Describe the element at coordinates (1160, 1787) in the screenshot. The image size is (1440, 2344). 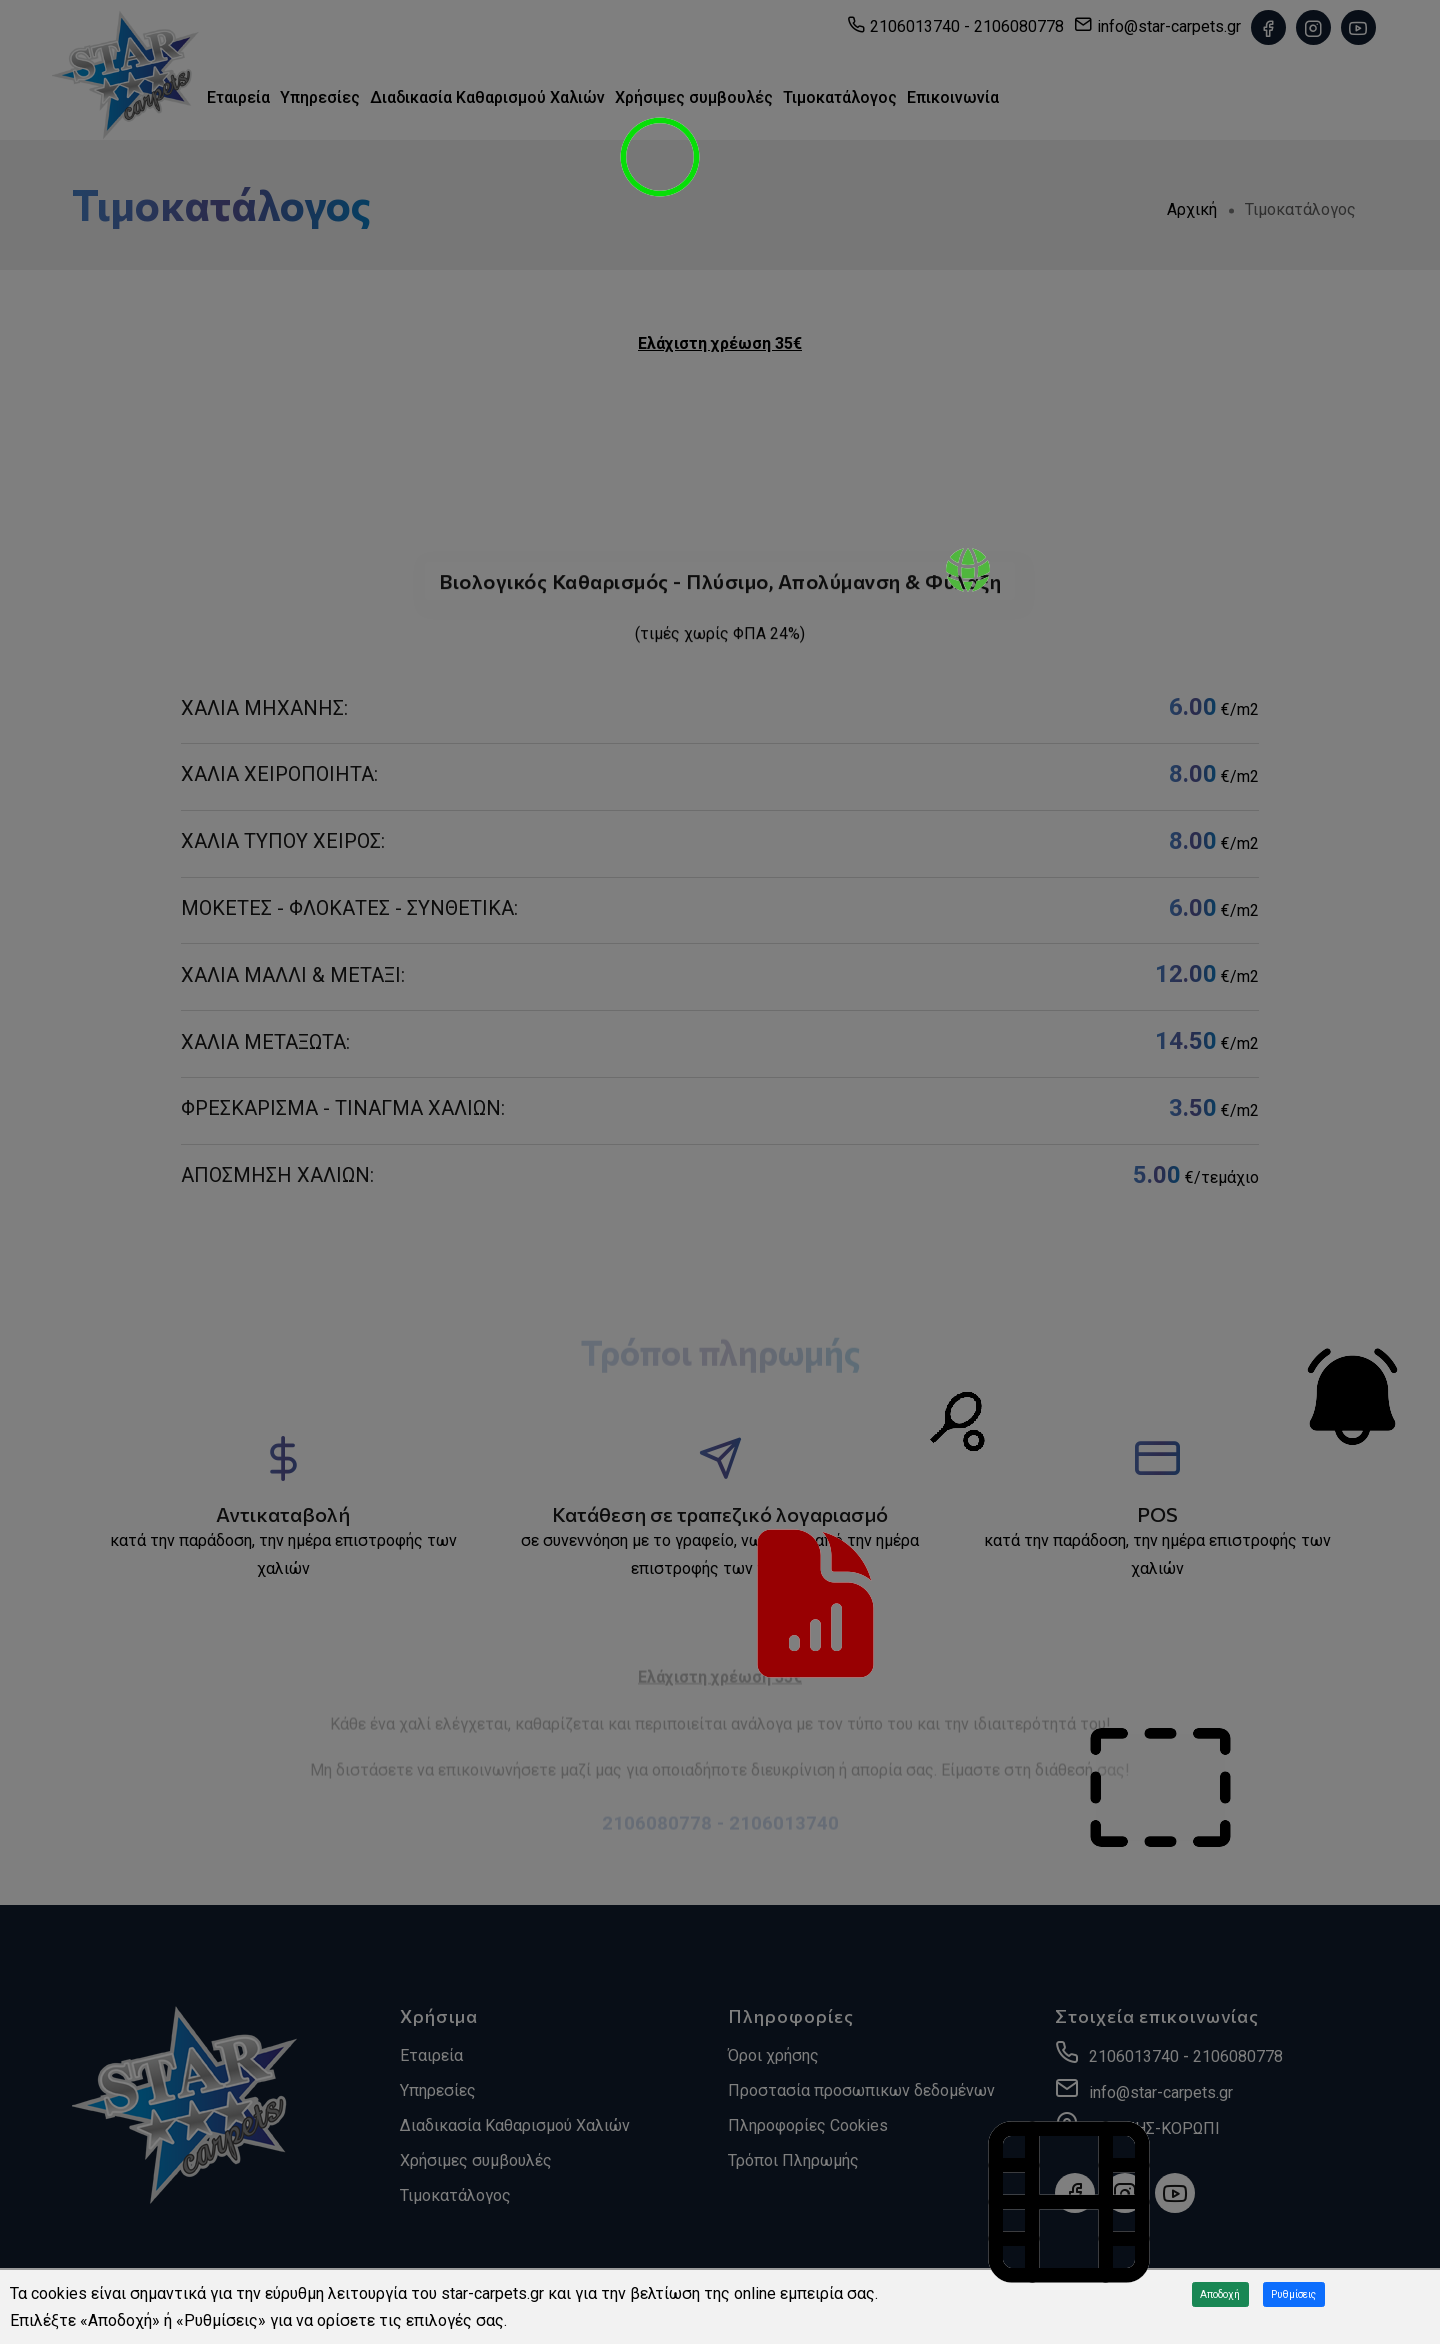
I see `select or crop a region` at that location.